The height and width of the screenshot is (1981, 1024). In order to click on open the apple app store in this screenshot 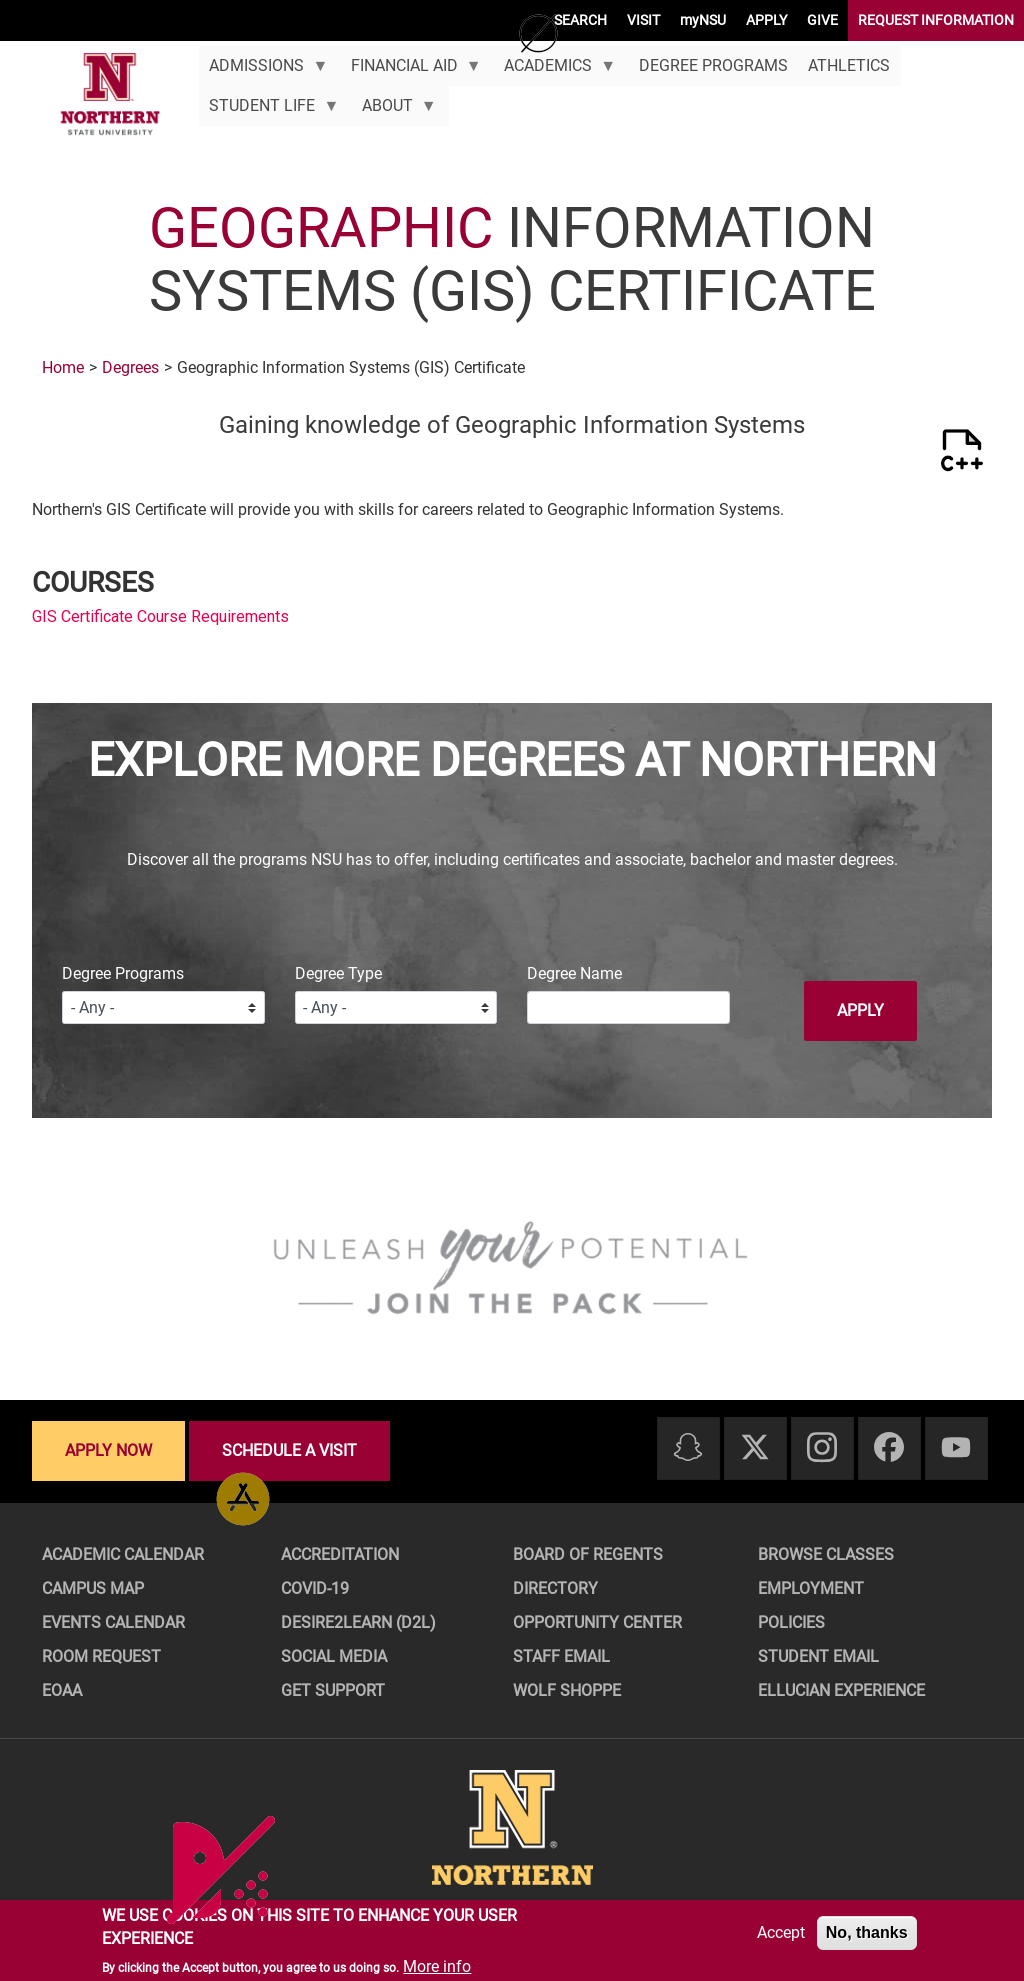, I will do `click(243, 1499)`.